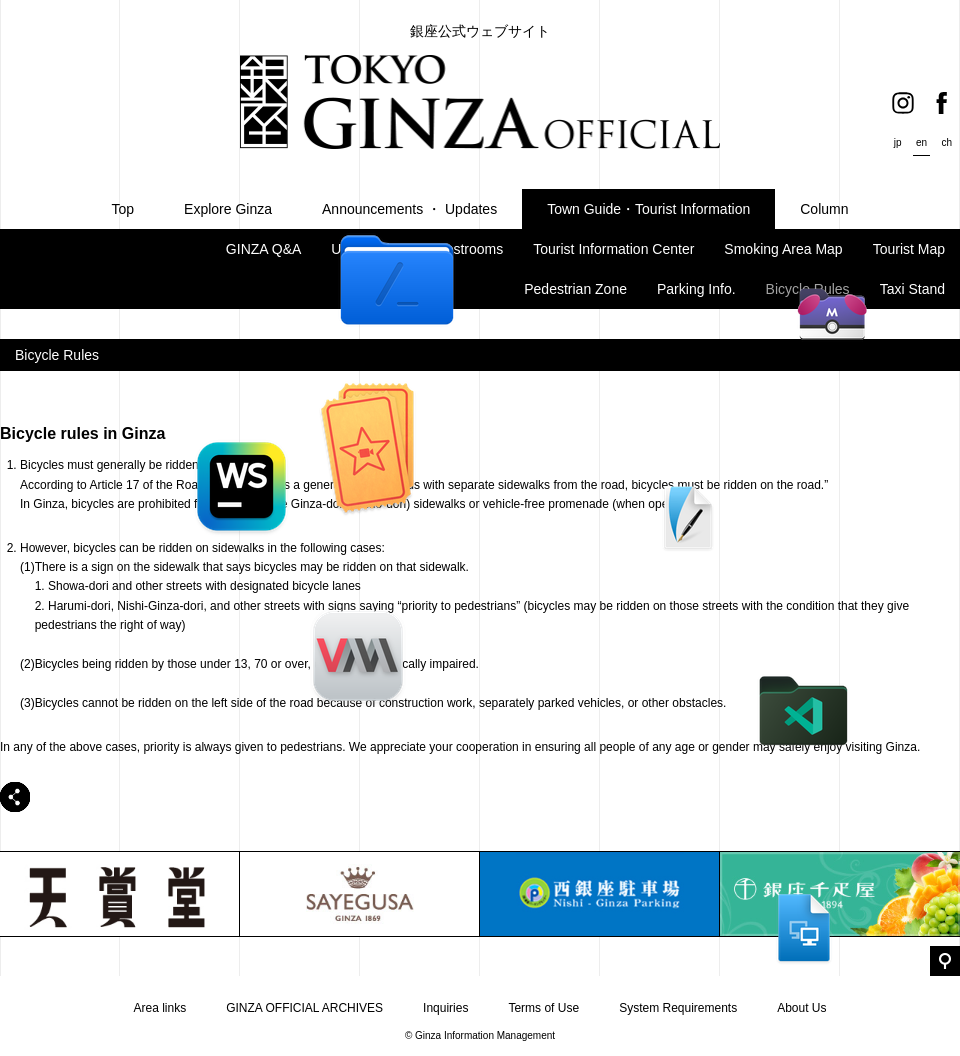 The image size is (960, 1056). I want to click on a scribus document file, so click(653, 519).